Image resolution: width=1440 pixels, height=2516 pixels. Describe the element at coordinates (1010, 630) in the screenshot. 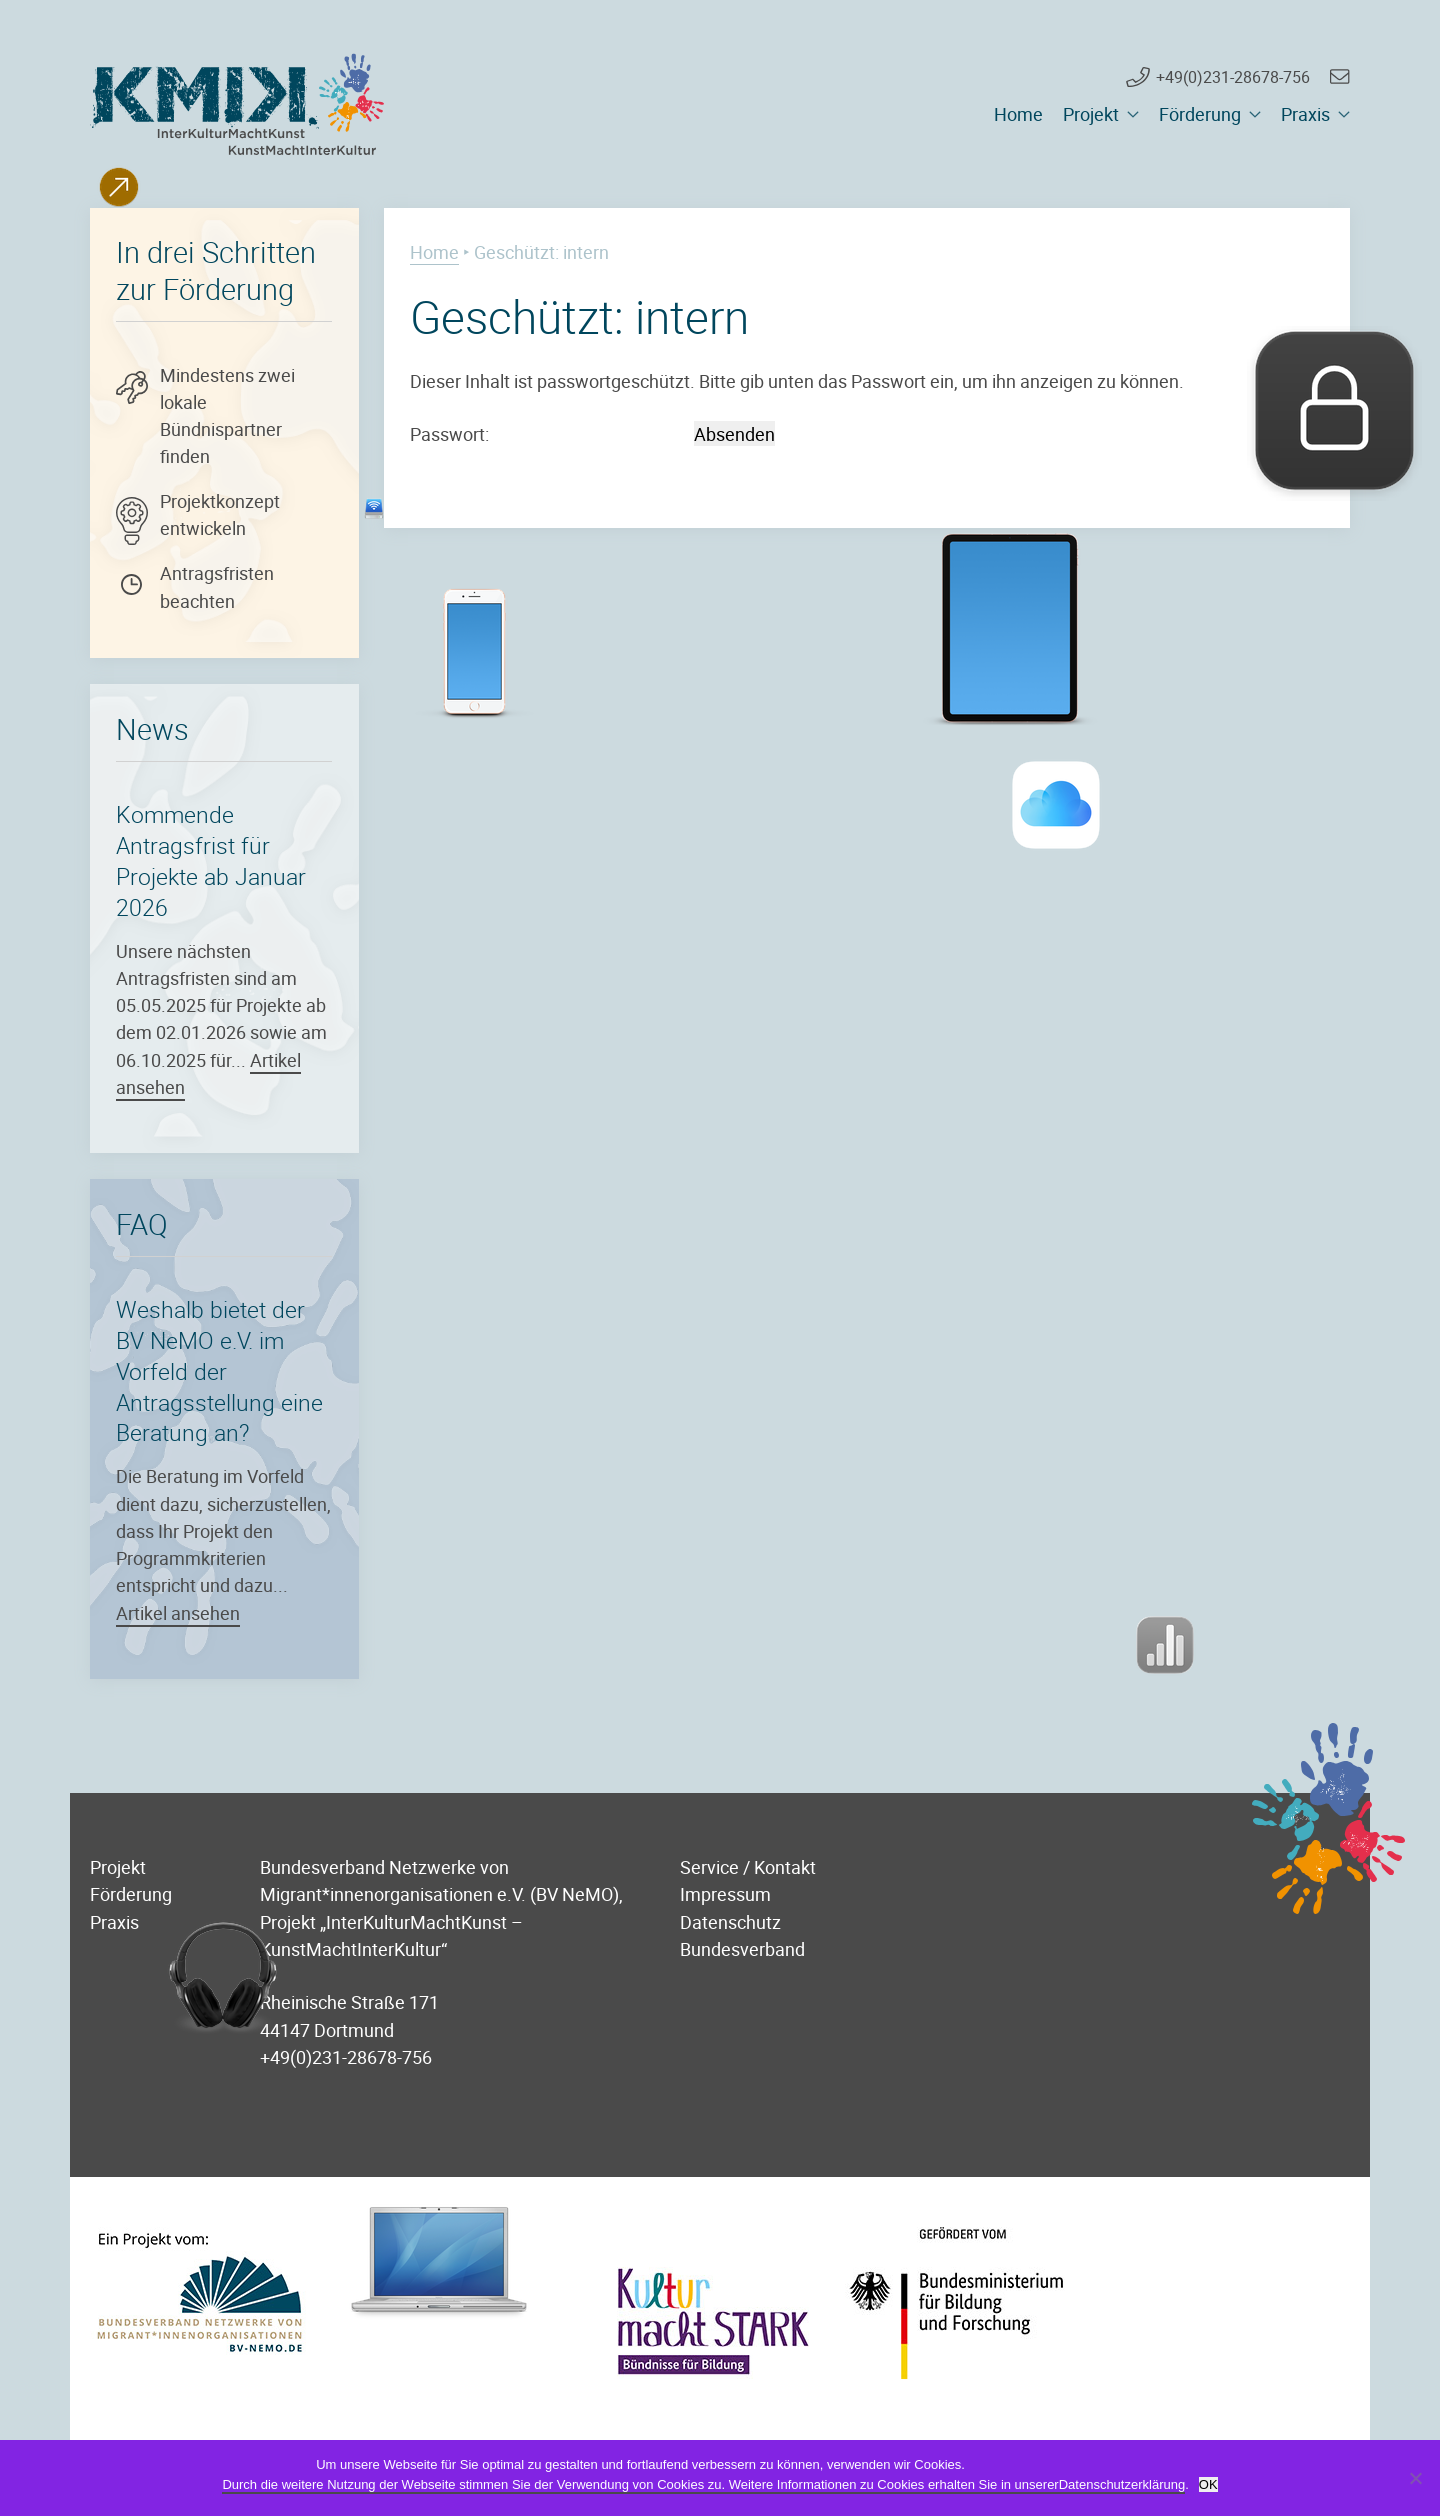

I see `iPad Air device icon` at that location.